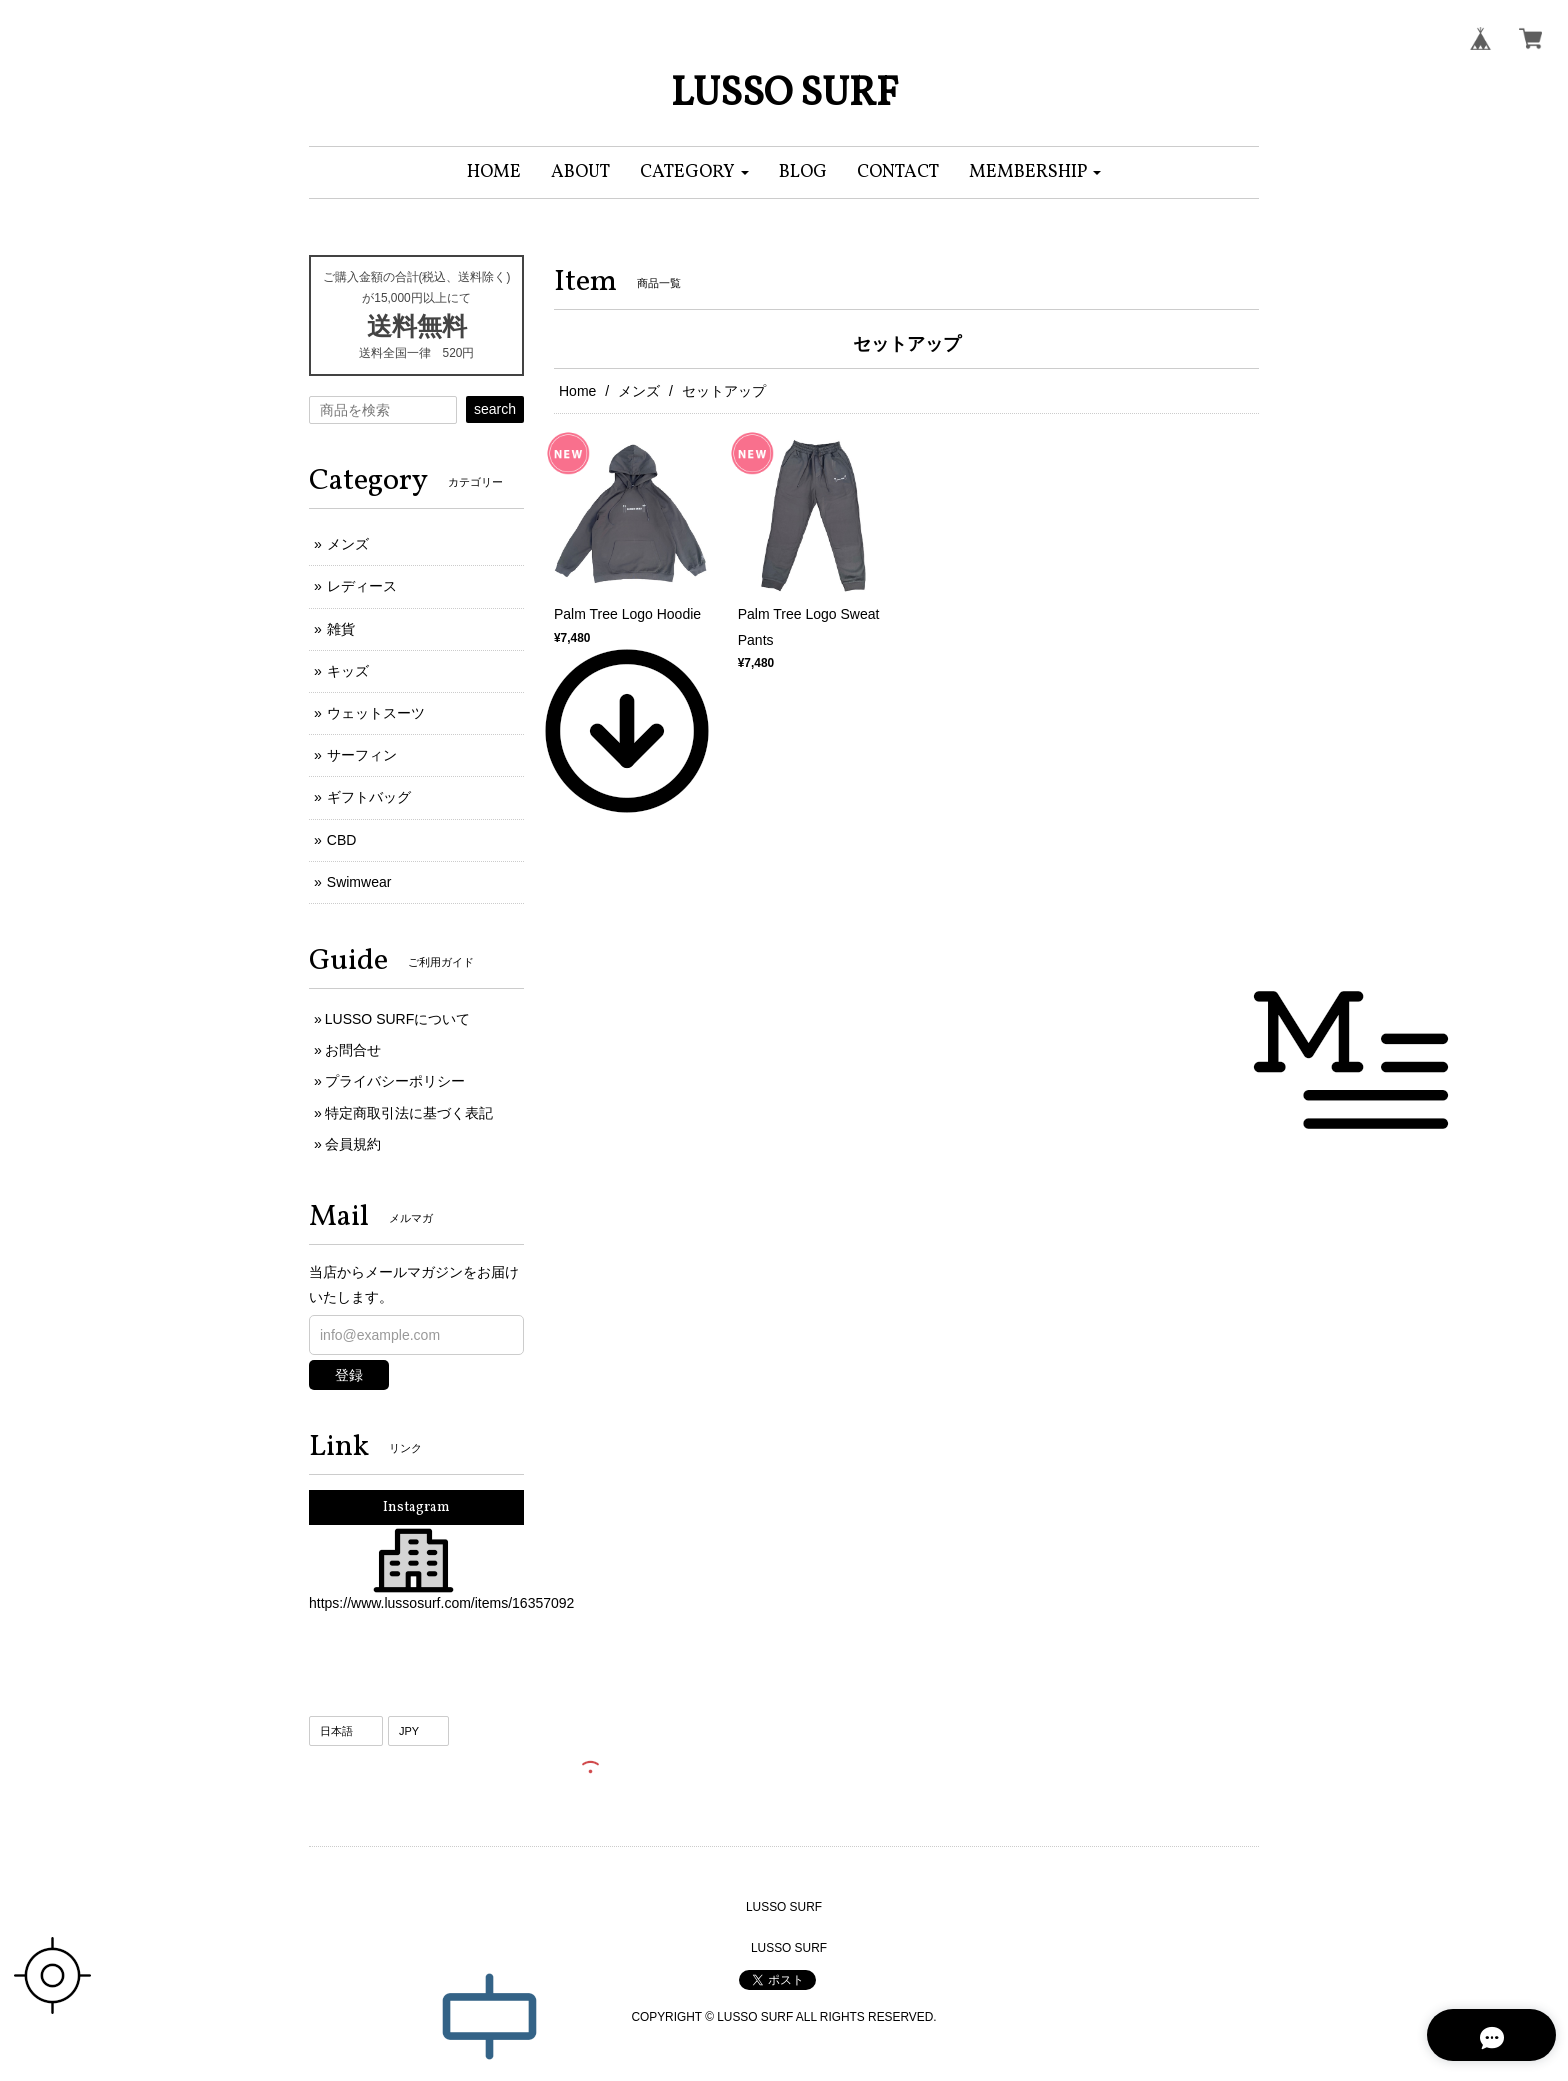 The height and width of the screenshot is (2081, 1568). I want to click on center map on current location, so click(52, 1975).